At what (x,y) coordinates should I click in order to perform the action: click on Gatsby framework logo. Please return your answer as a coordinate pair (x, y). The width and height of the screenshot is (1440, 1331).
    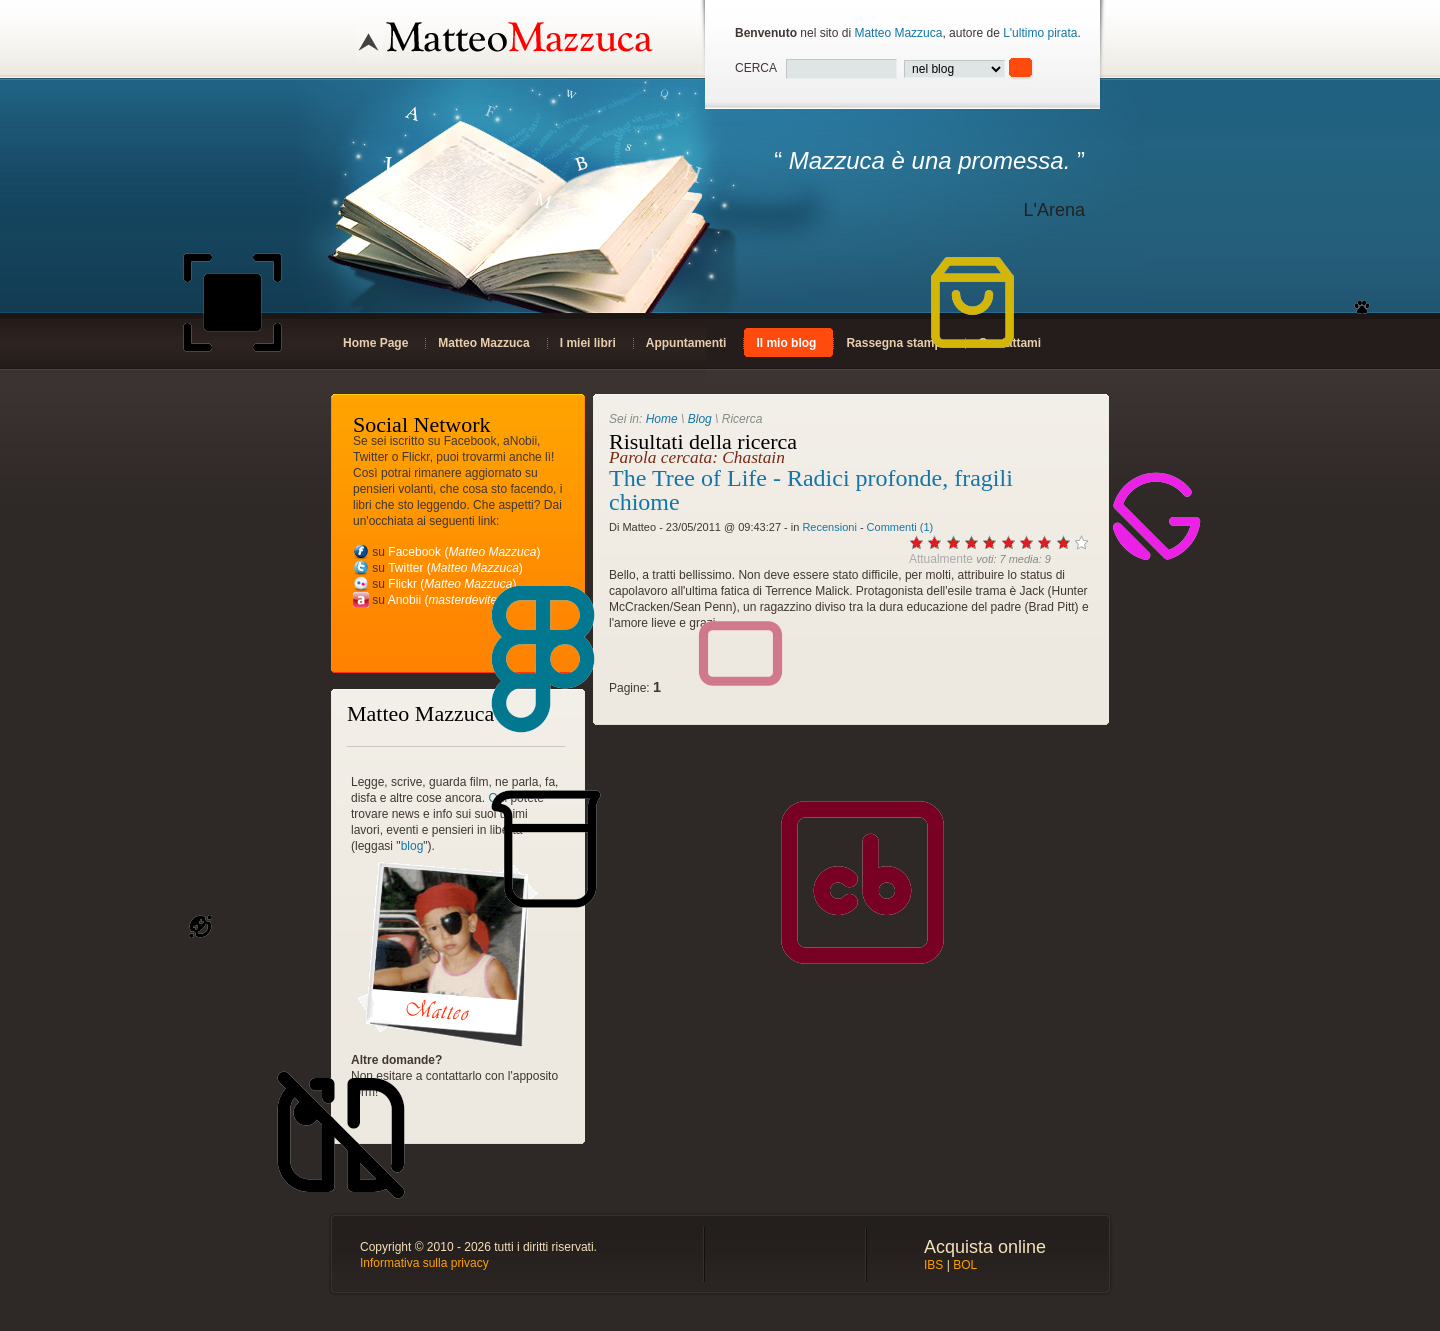
    Looking at the image, I should click on (1156, 517).